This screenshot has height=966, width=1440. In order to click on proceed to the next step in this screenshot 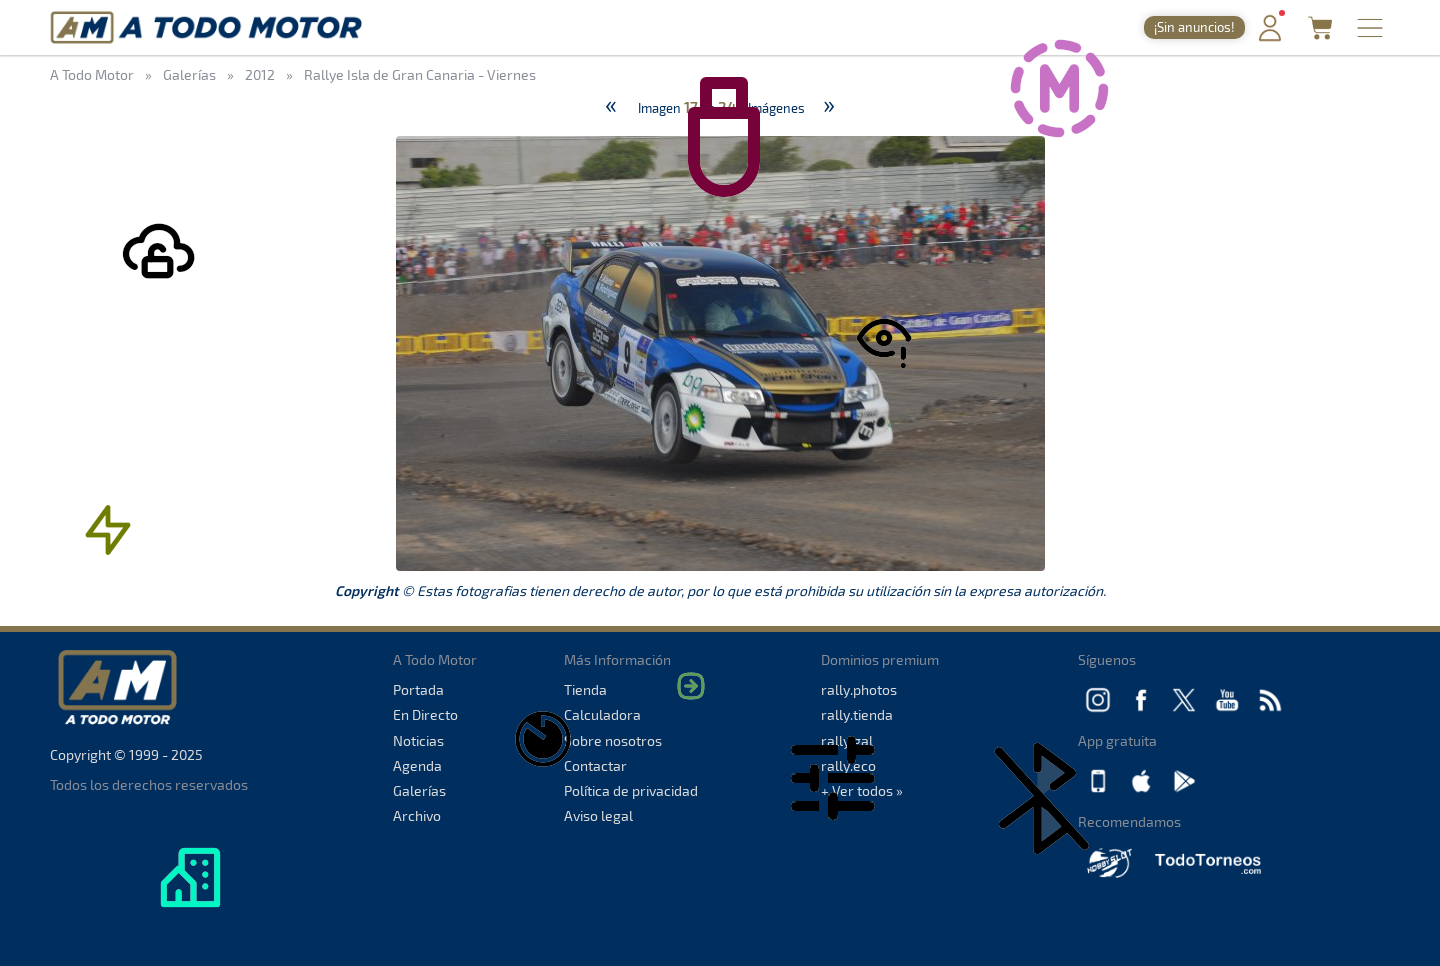, I will do `click(691, 686)`.